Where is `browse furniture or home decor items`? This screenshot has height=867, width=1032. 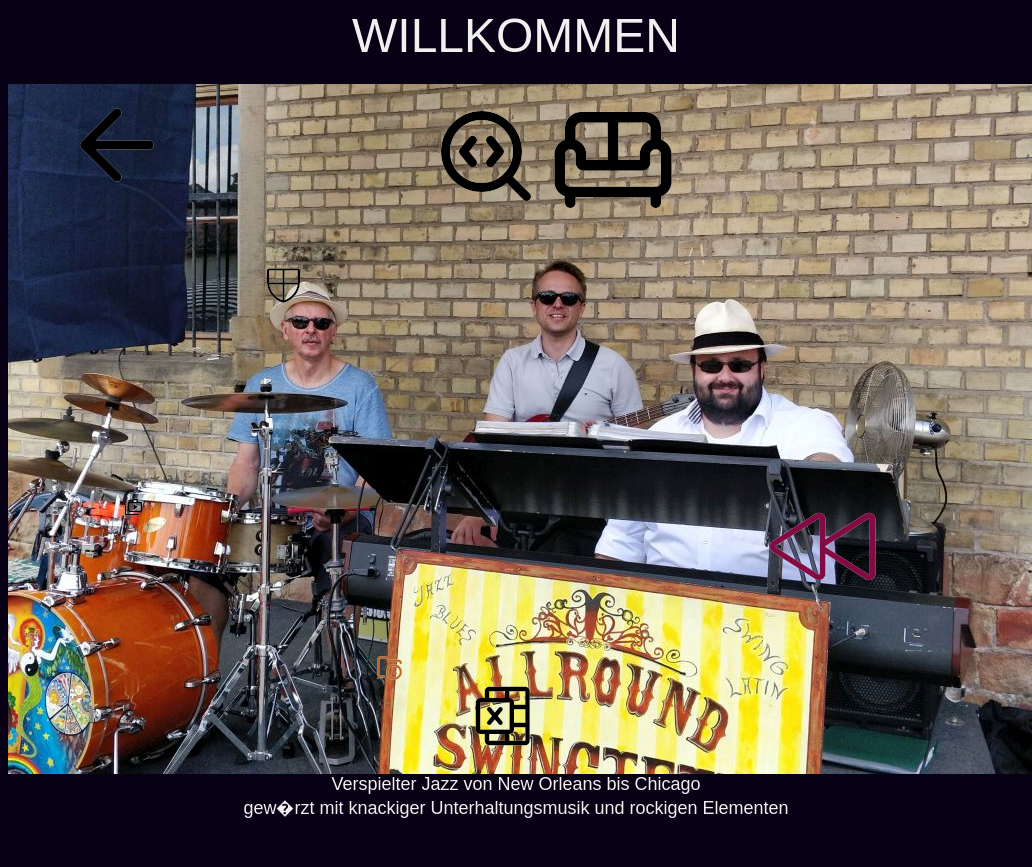 browse furniture or home decor items is located at coordinates (613, 160).